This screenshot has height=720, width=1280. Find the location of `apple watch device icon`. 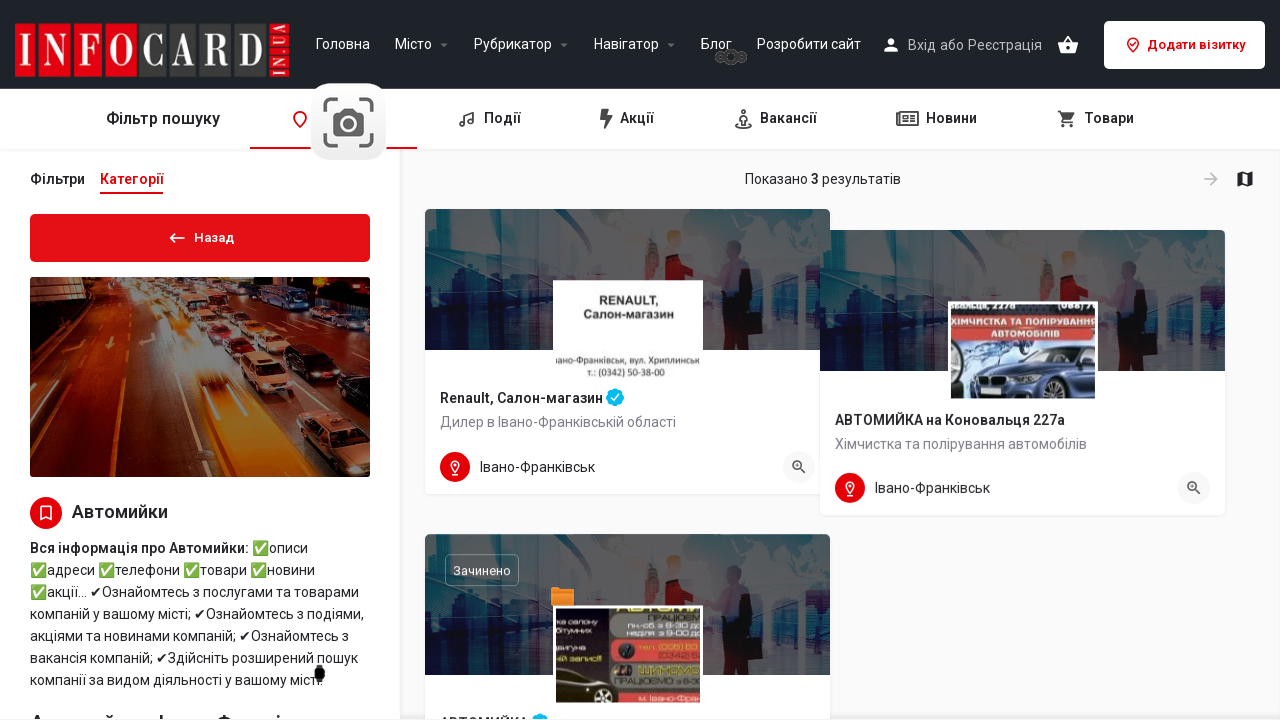

apple watch device icon is located at coordinates (319, 673).